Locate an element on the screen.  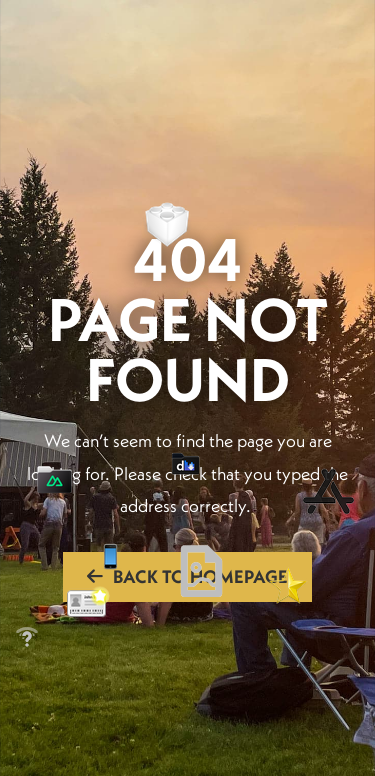
open deemix music downloads folder is located at coordinates (185, 464).